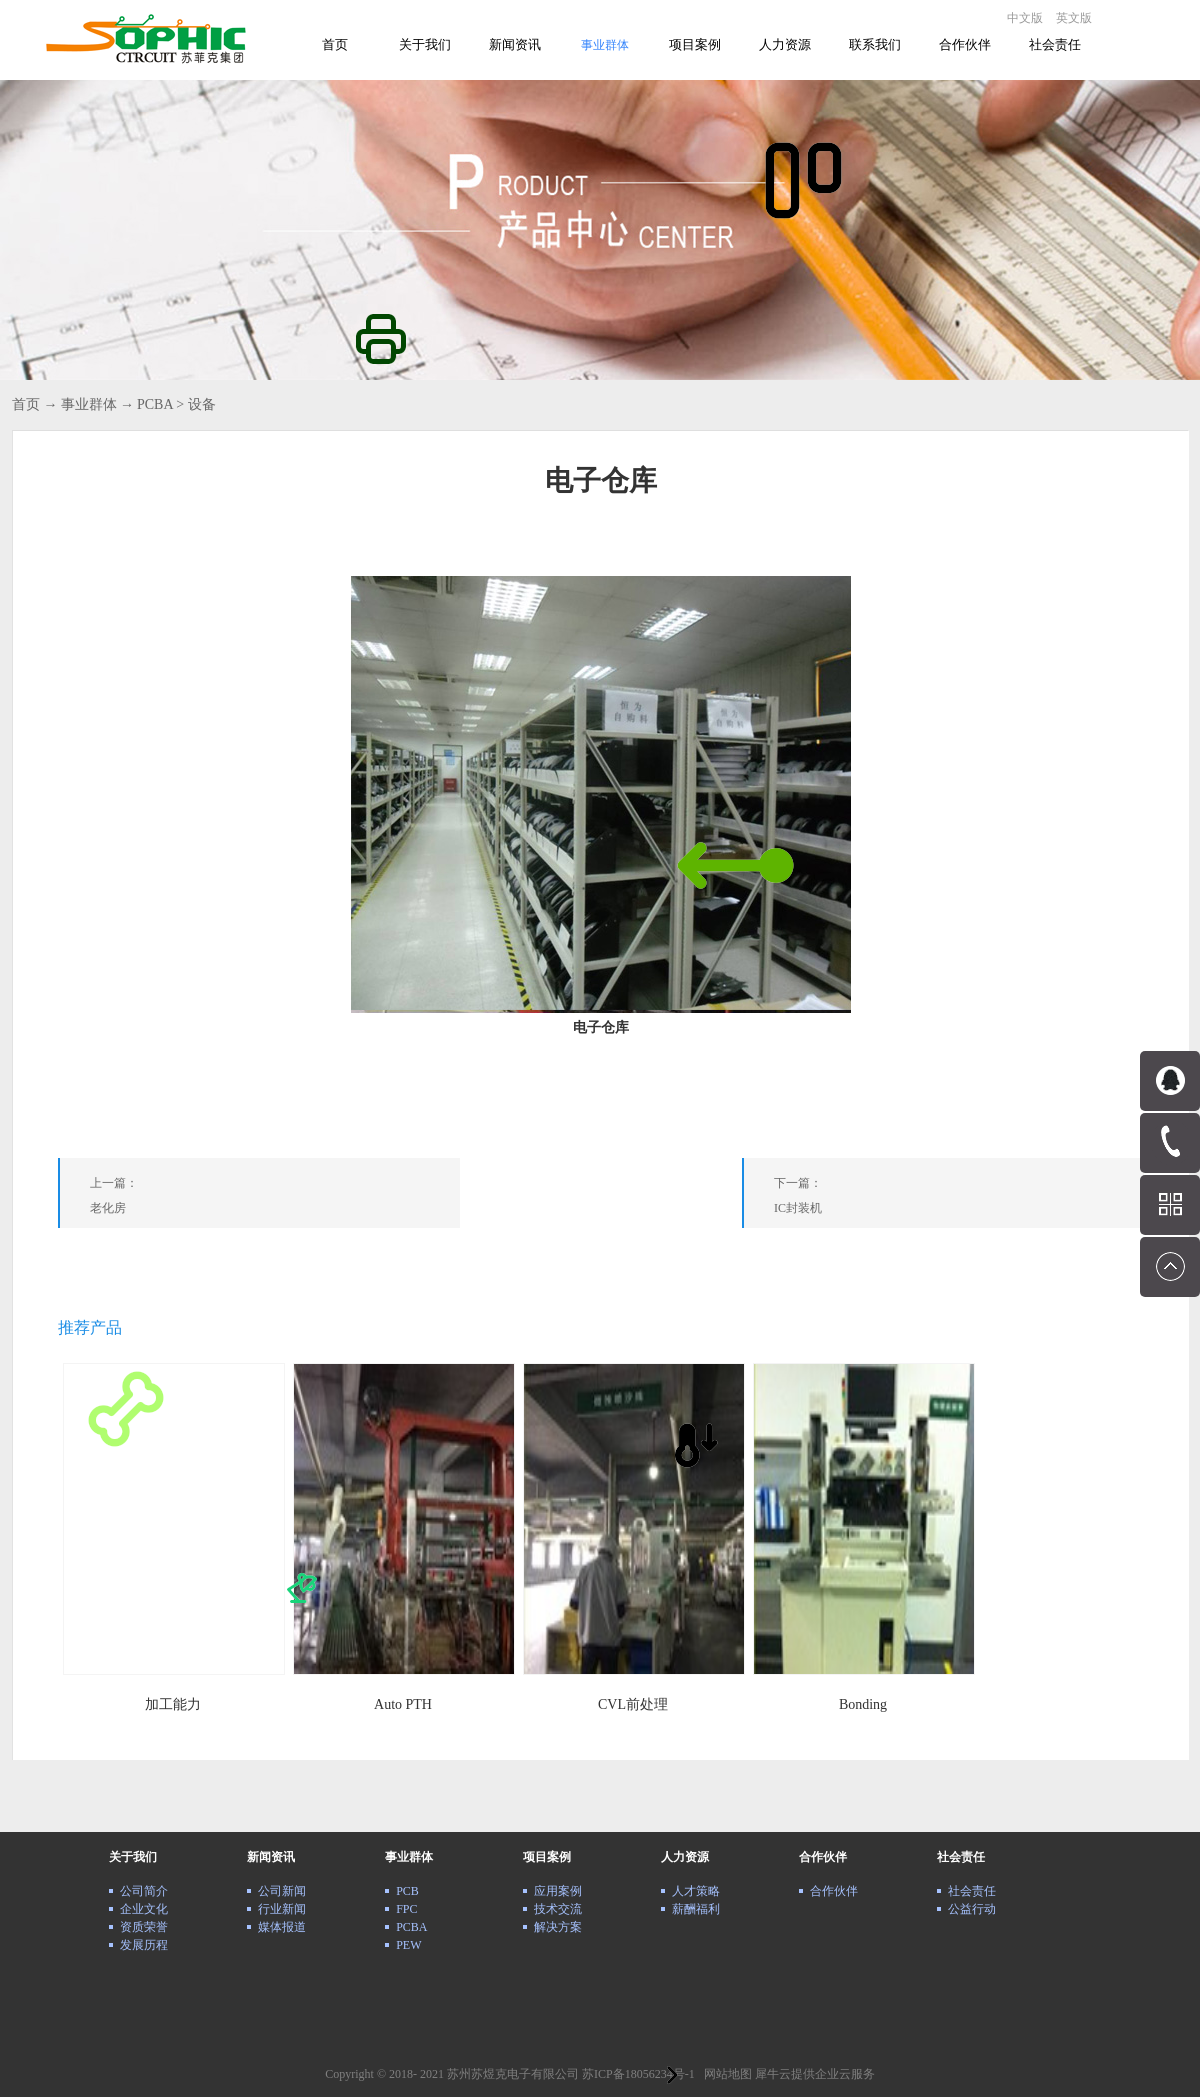  I want to click on go to the next item or page, so click(672, 2075).